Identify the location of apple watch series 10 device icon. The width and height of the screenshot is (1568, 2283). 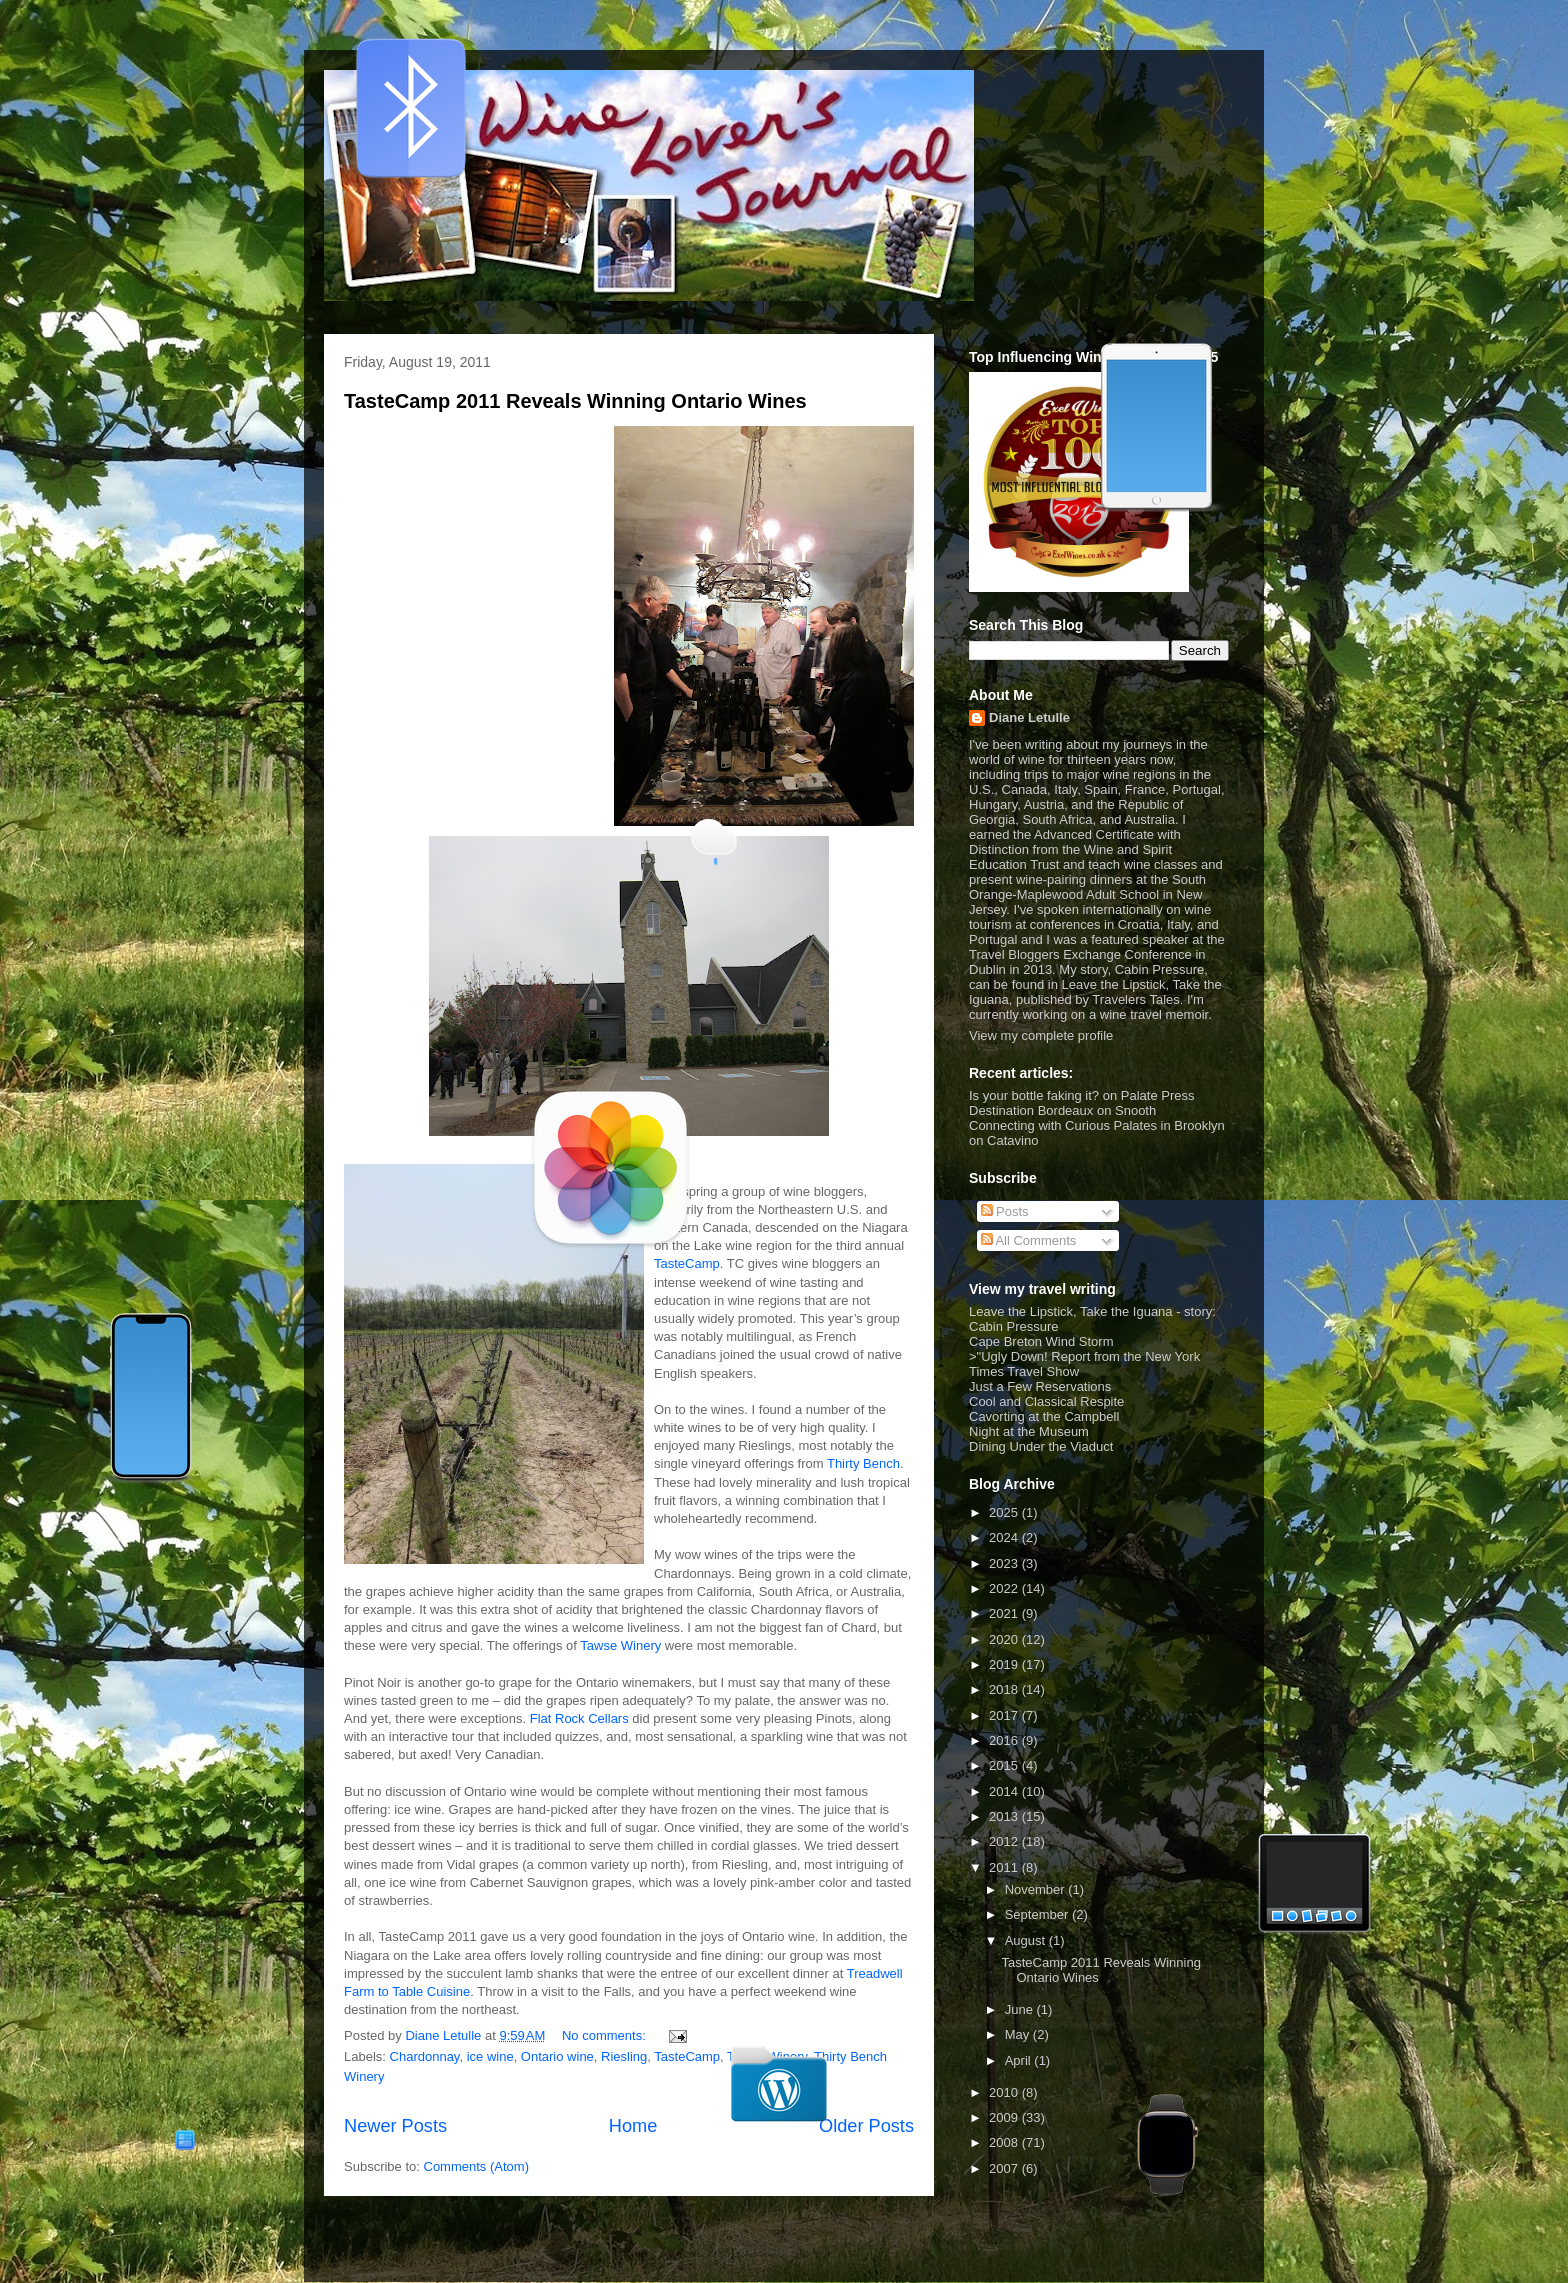
(1166, 2144).